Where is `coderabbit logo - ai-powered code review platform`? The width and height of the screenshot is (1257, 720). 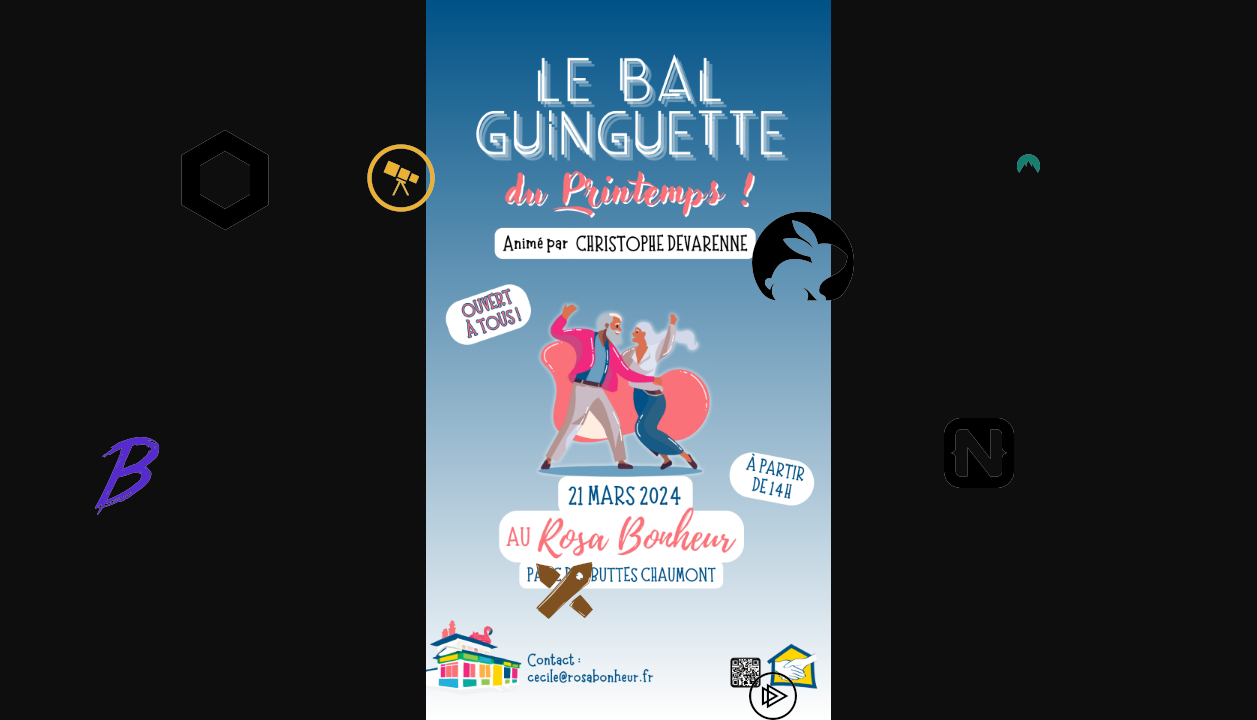
coderabbit logo - ai-powered code review platform is located at coordinates (803, 256).